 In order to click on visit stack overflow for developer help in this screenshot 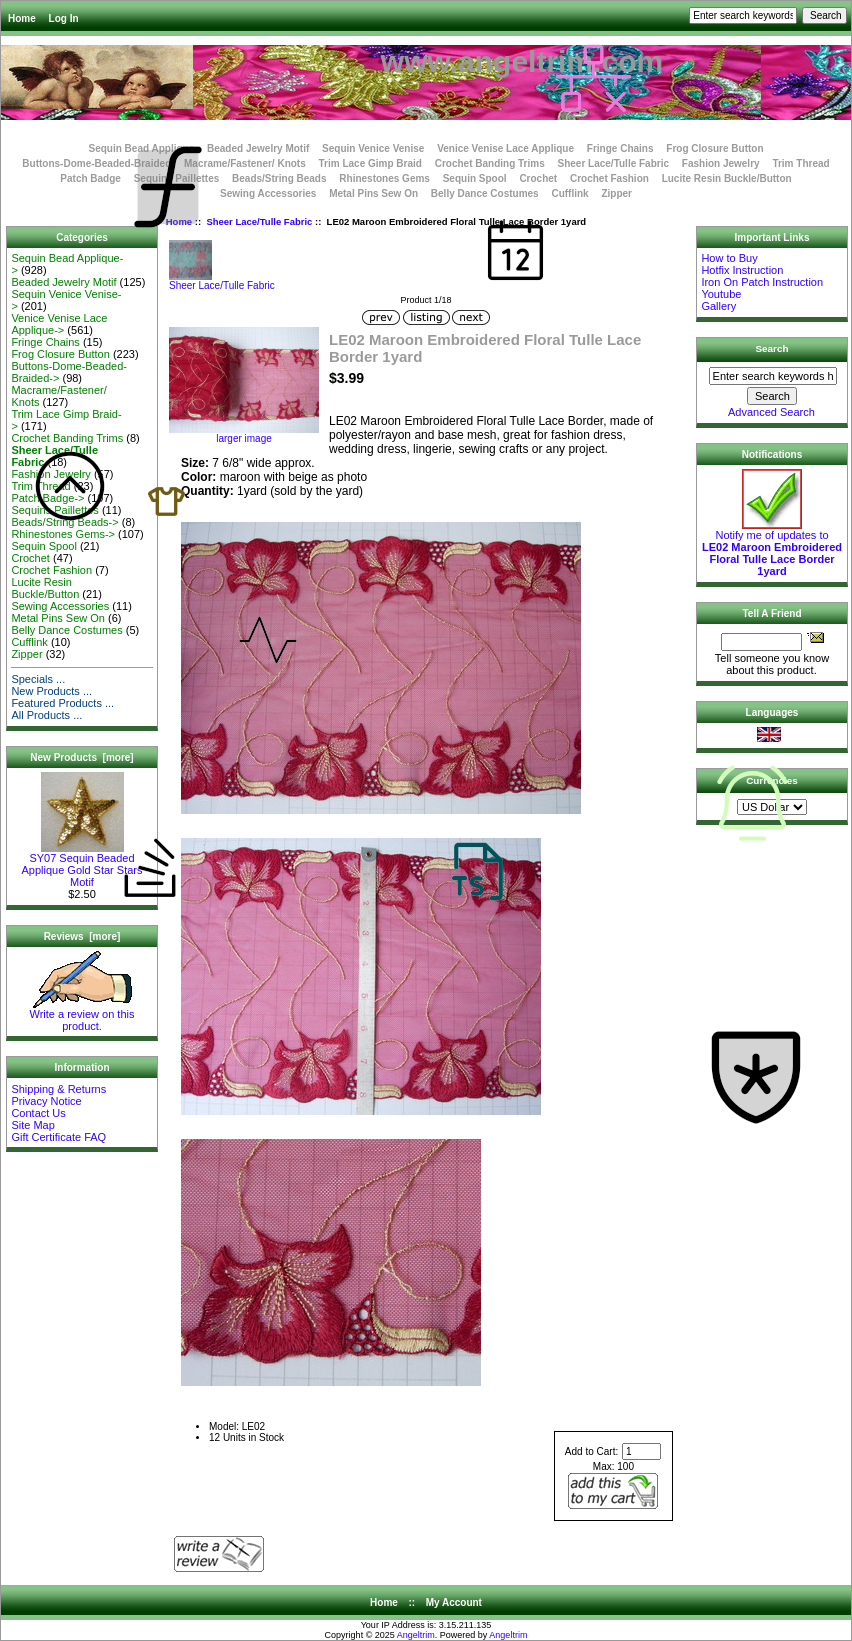, I will do `click(150, 869)`.